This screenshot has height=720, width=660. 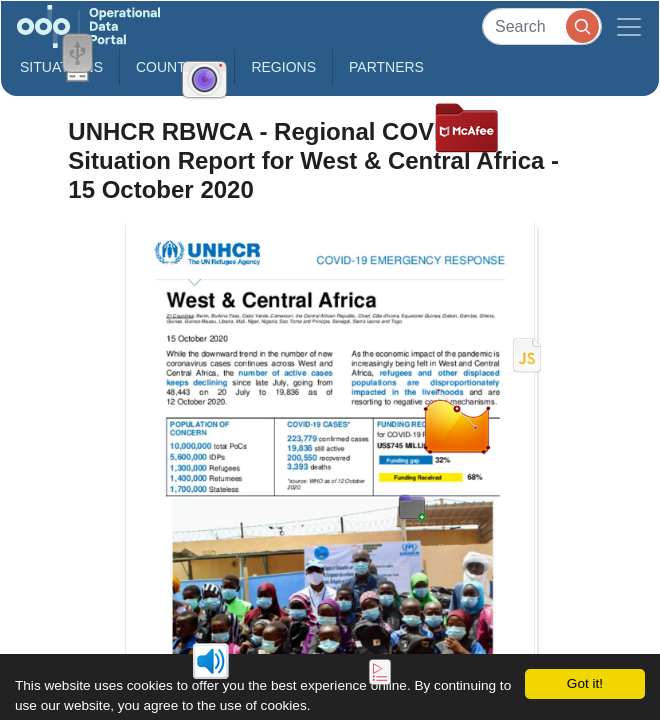 What do you see at coordinates (238, 633) in the screenshot?
I see `indicates sound or audio is enabled` at bounding box center [238, 633].